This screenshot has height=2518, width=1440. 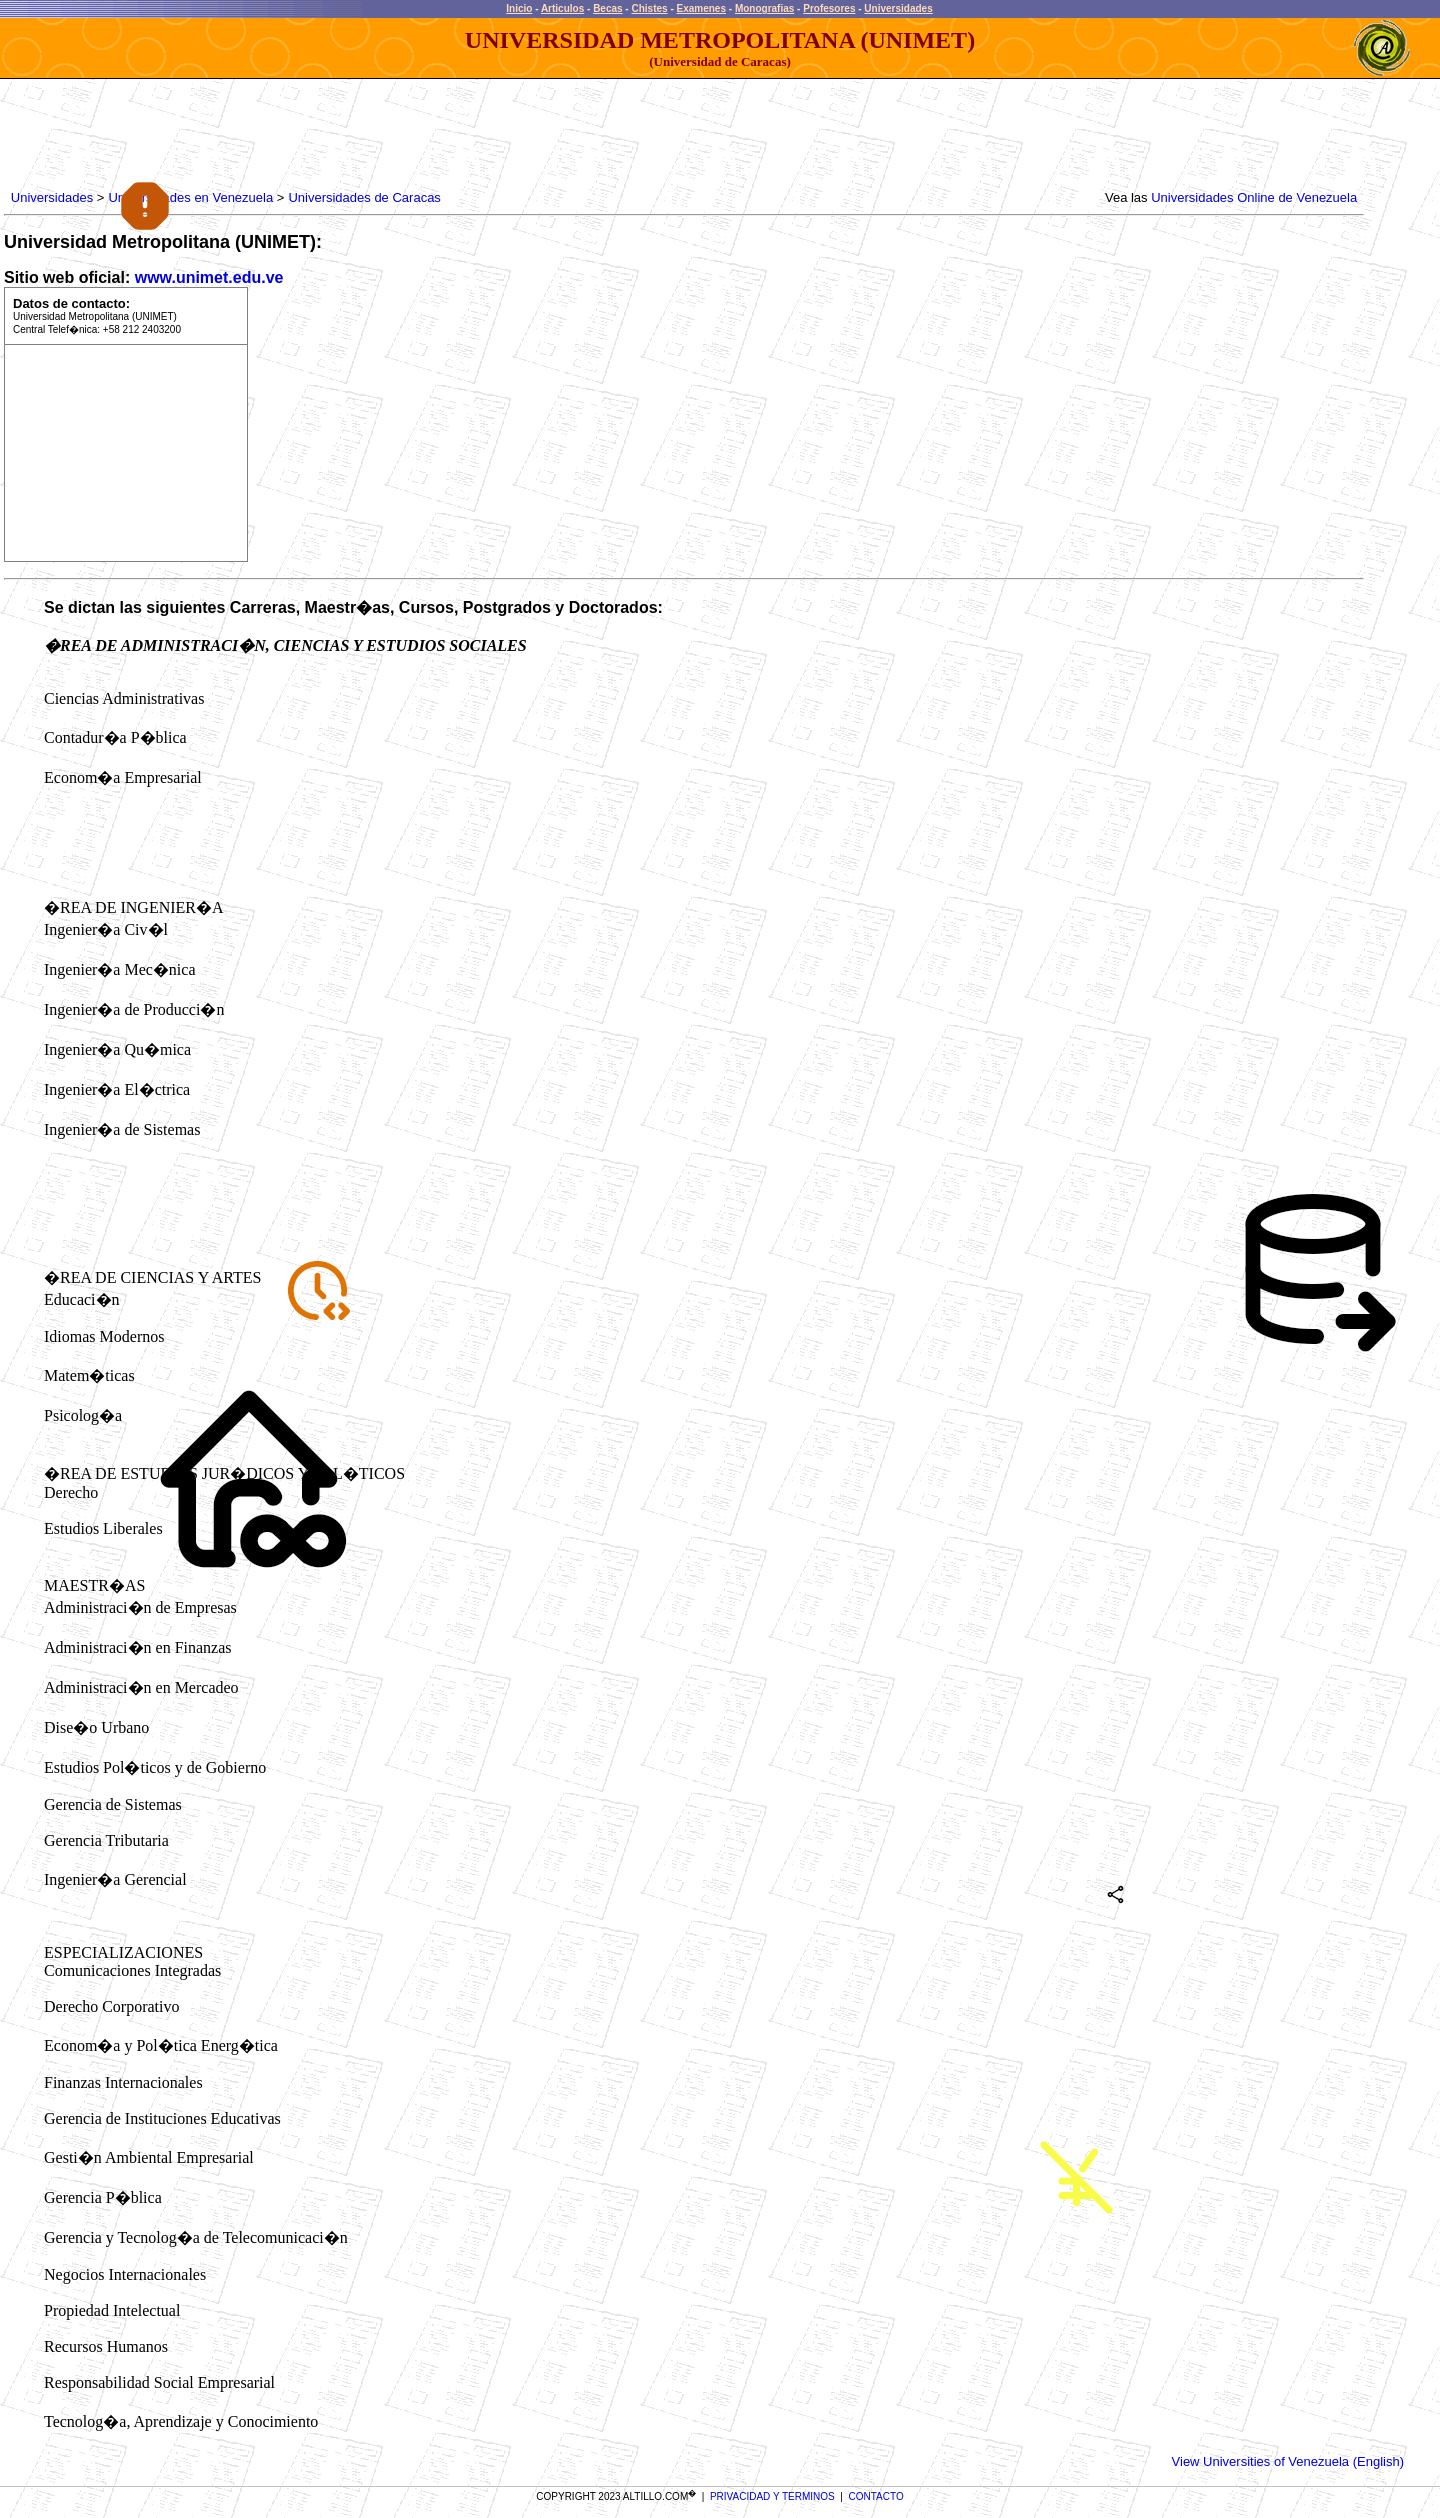 What do you see at coordinates (1313, 1269) in the screenshot?
I see `export data from database` at bounding box center [1313, 1269].